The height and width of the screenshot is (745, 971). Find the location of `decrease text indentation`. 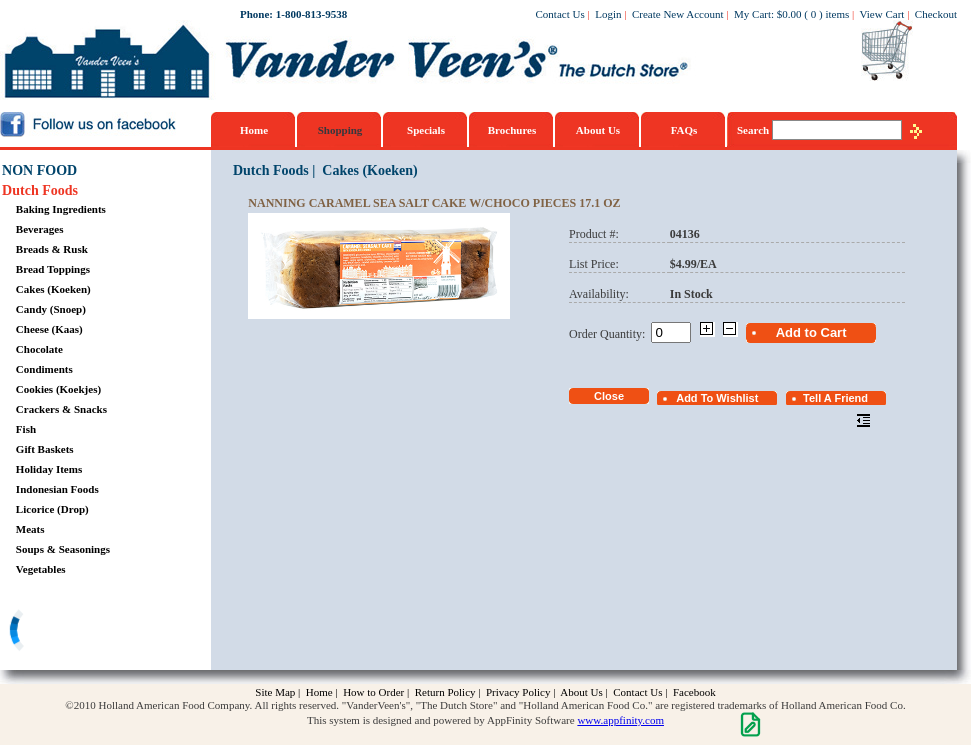

decrease text indentation is located at coordinates (863, 420).